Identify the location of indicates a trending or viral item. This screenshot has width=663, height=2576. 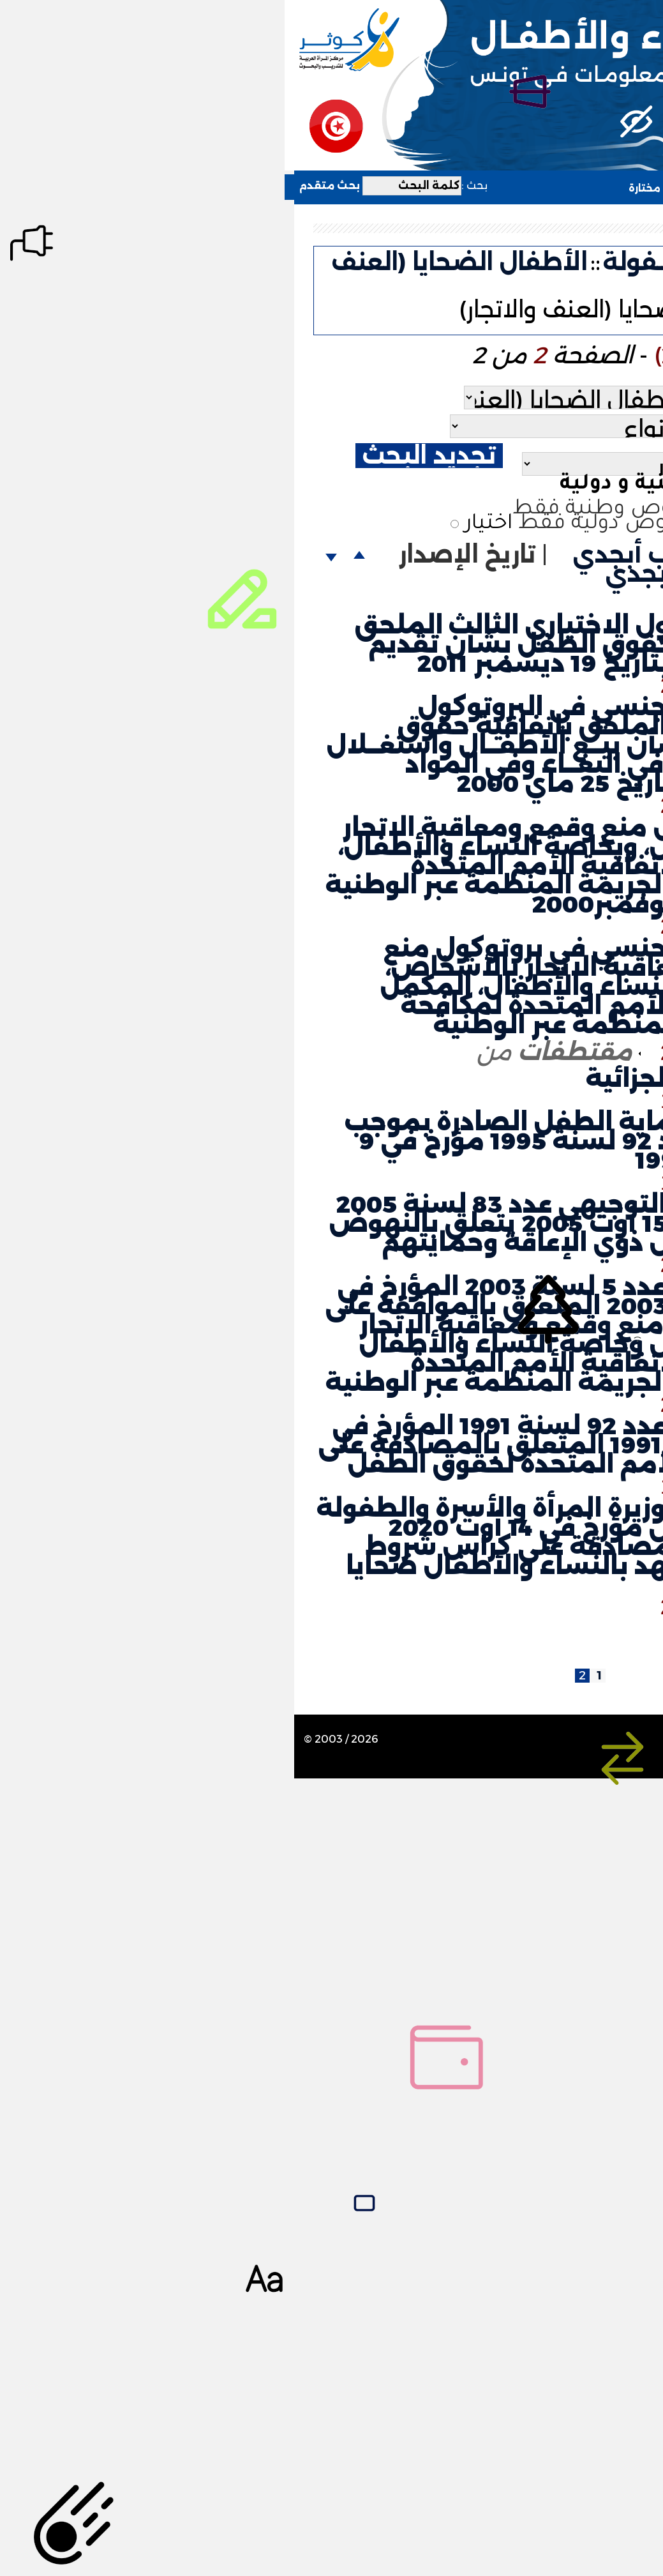
(73, 2524).